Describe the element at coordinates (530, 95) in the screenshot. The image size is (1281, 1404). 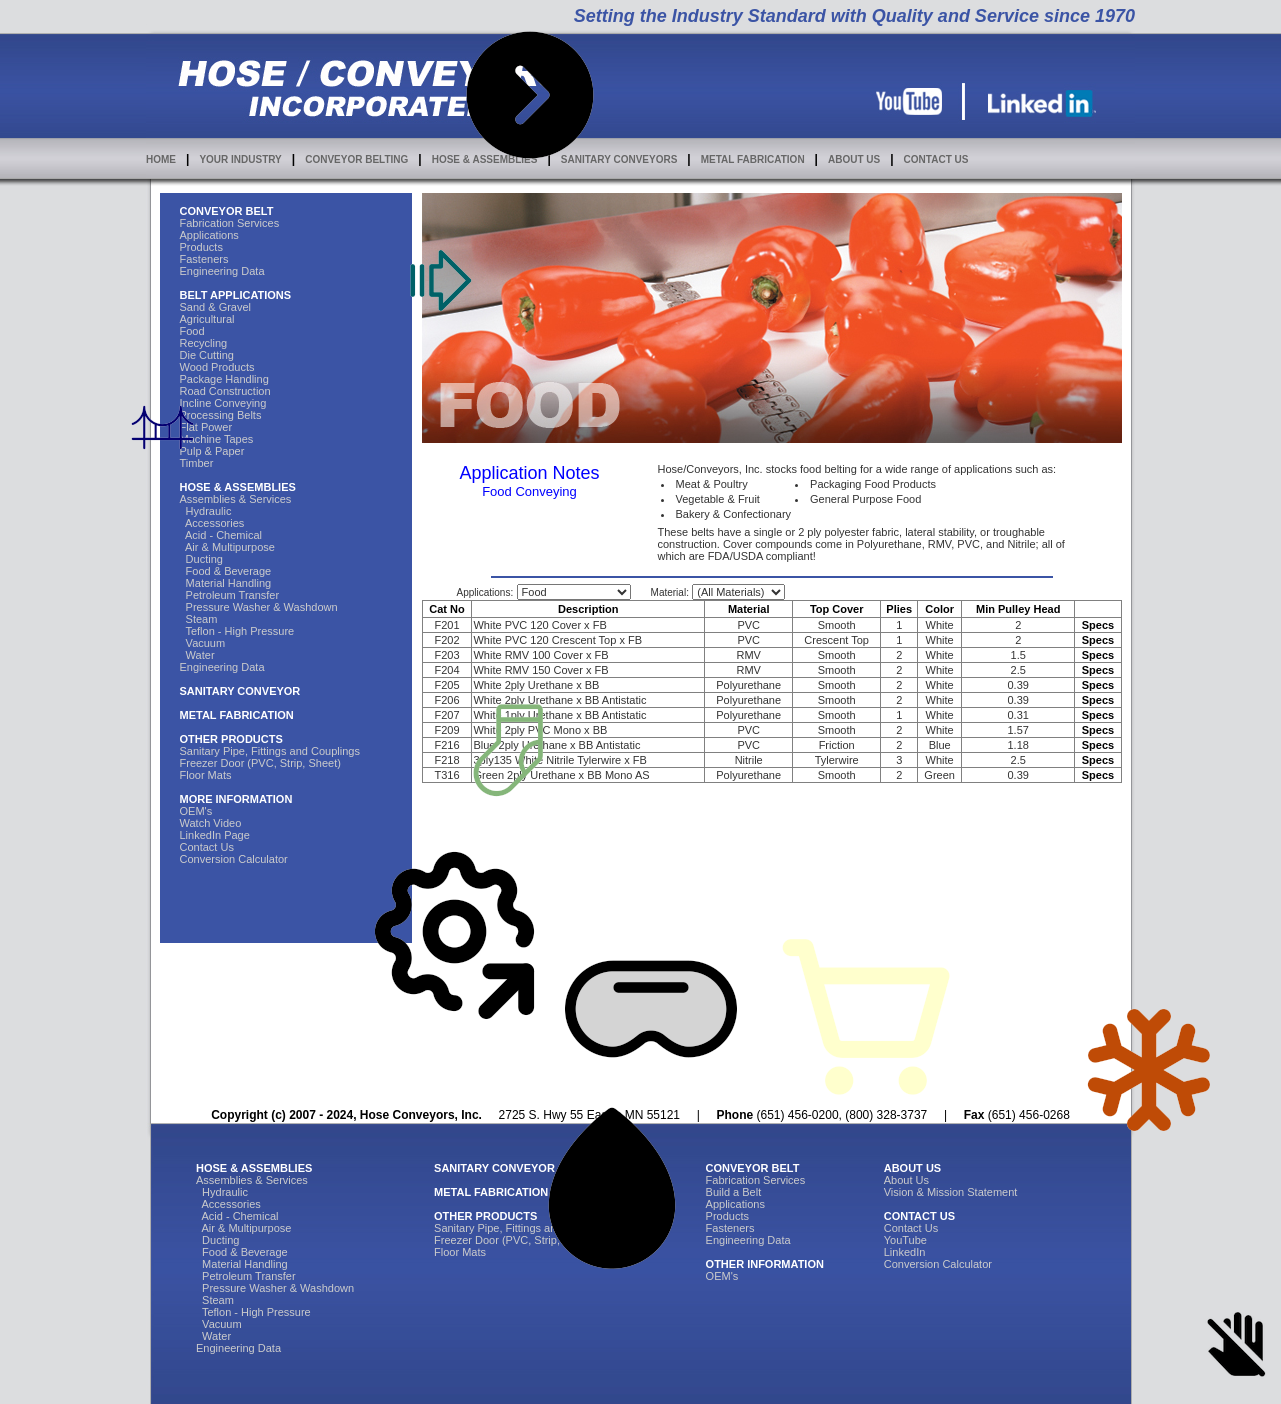
I see `go to the next item or page` at that location.